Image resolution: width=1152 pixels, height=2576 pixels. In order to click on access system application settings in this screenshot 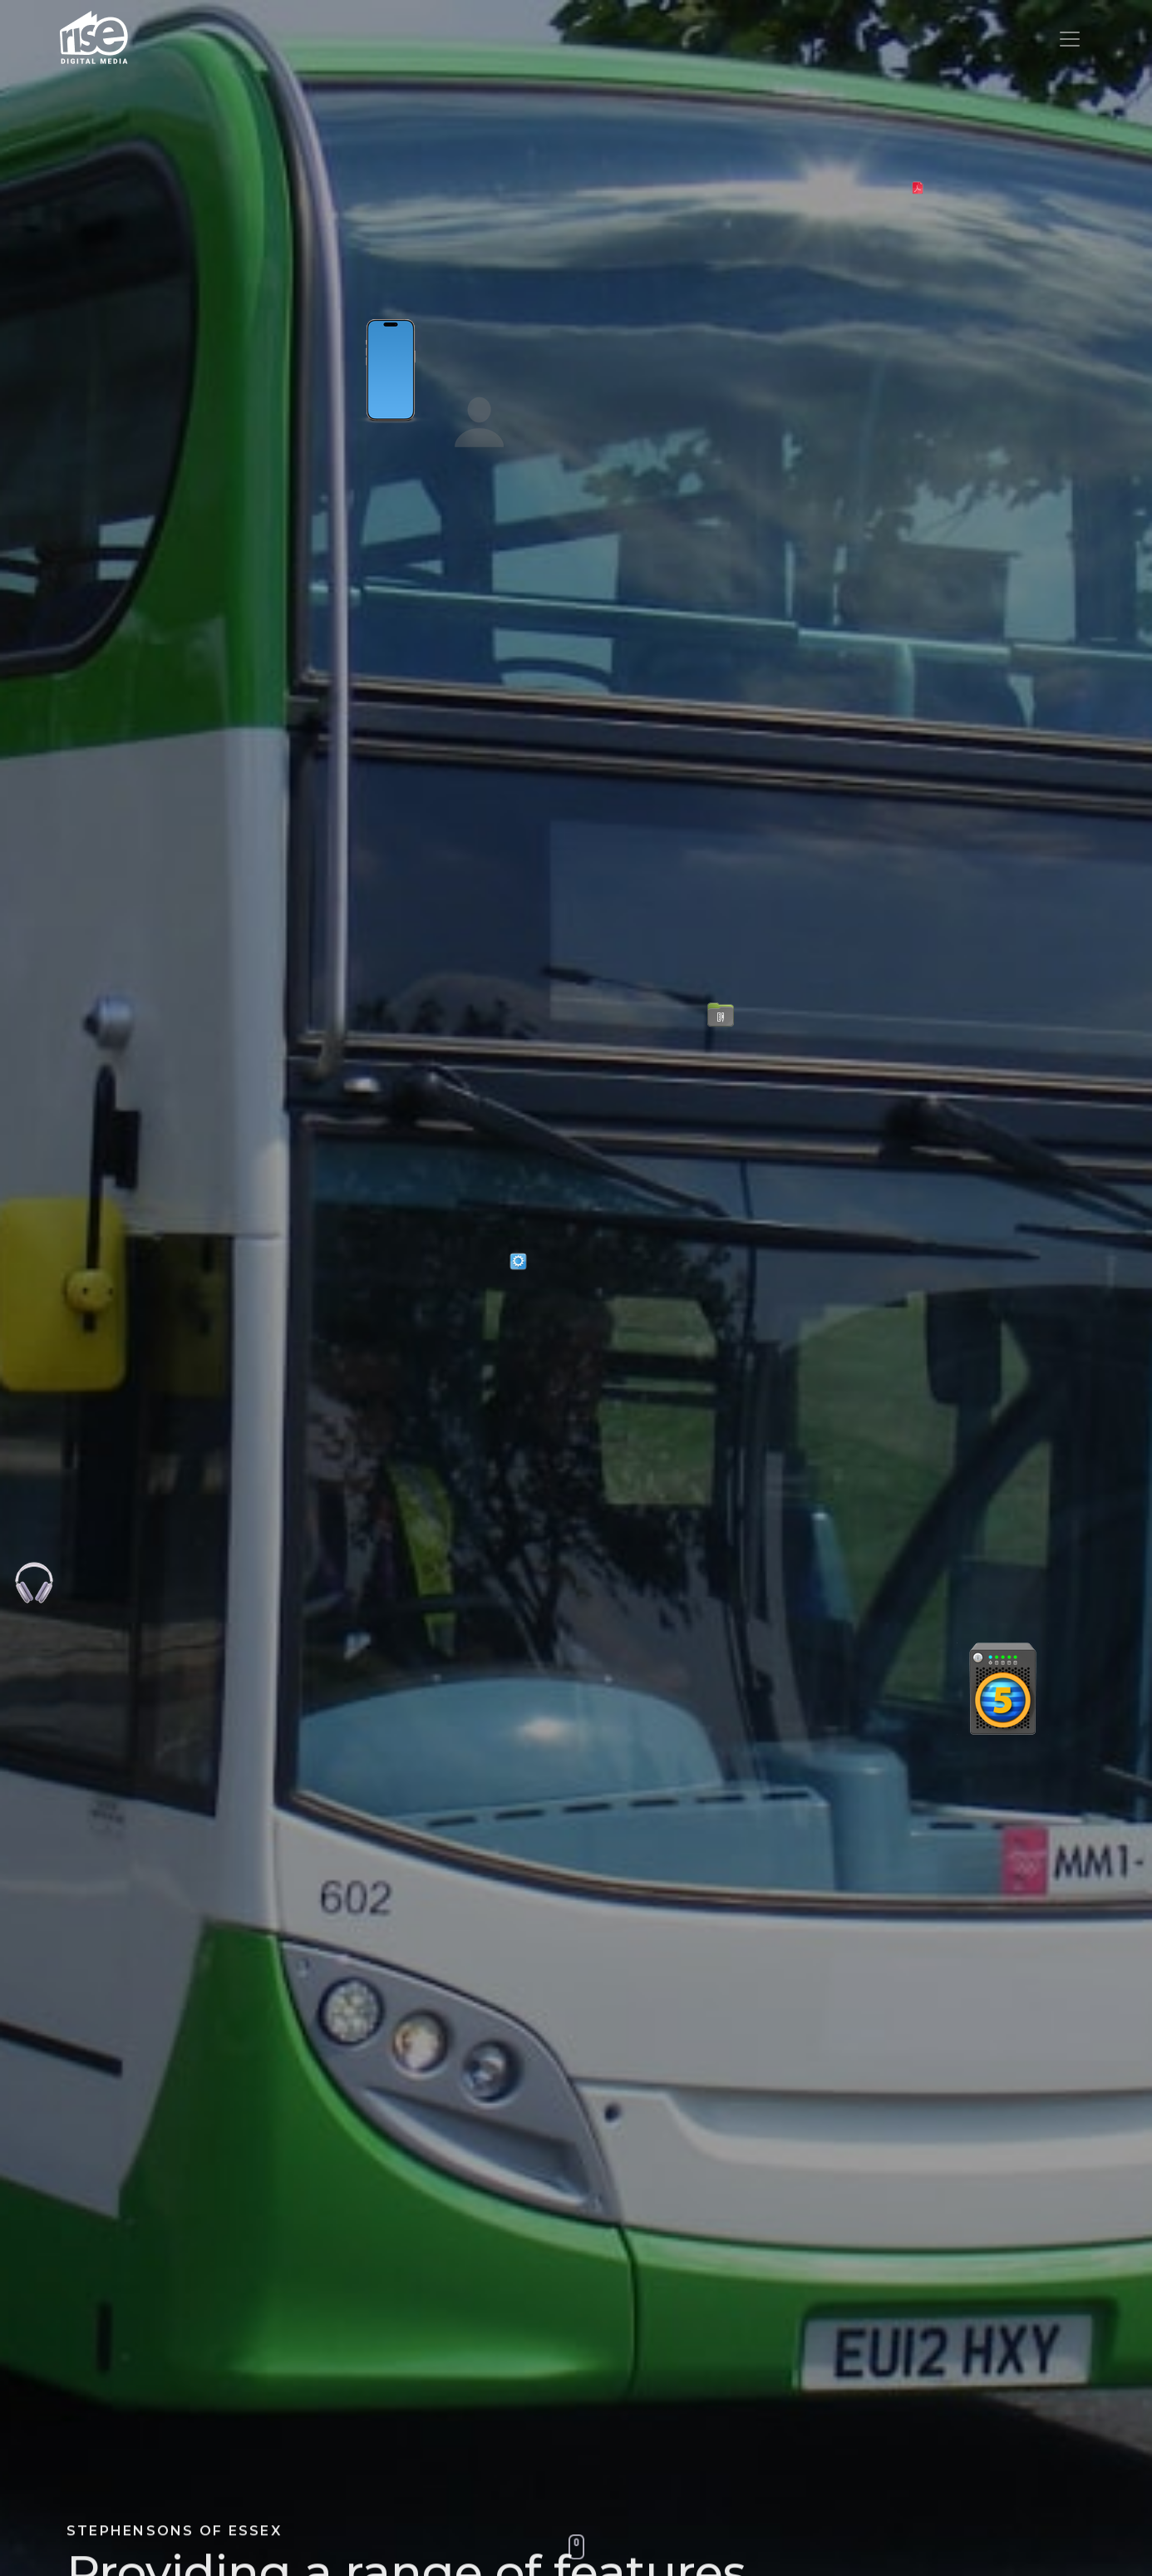, I will do `click(518, 1261)`.